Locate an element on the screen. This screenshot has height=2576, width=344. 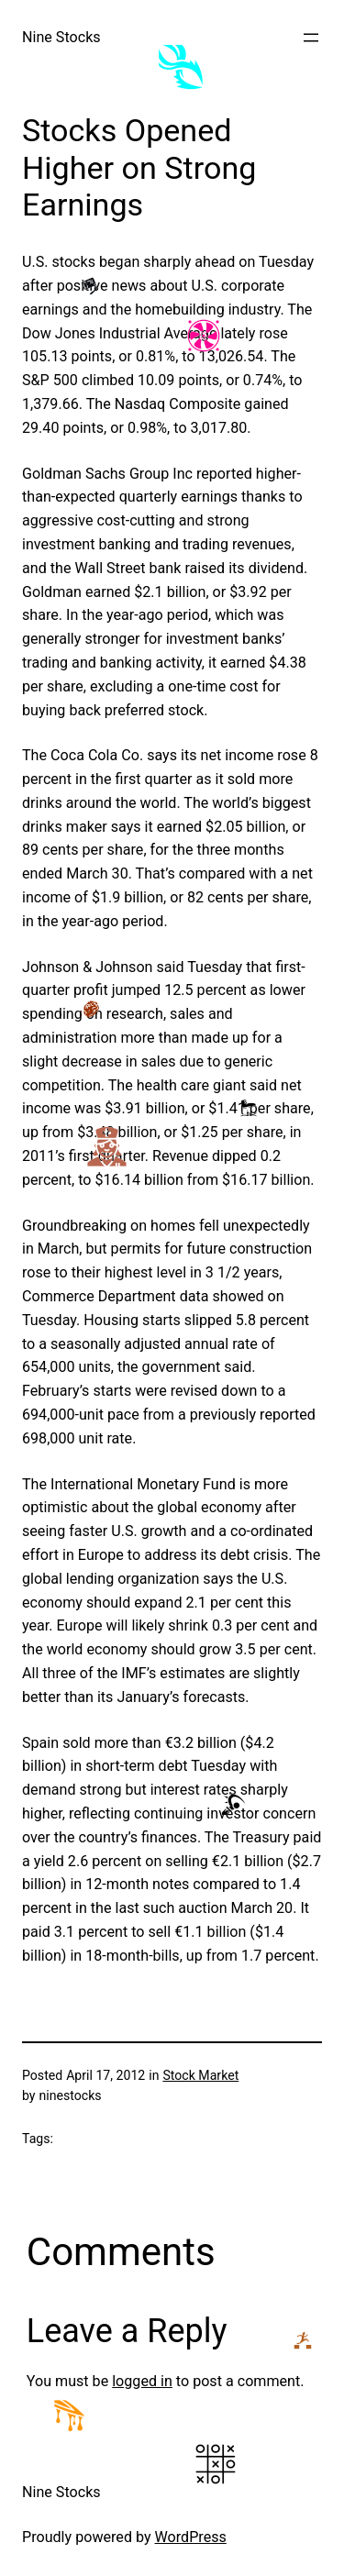
represents space debris or asteroid in a game interface is located at coordinates (91, 1009).